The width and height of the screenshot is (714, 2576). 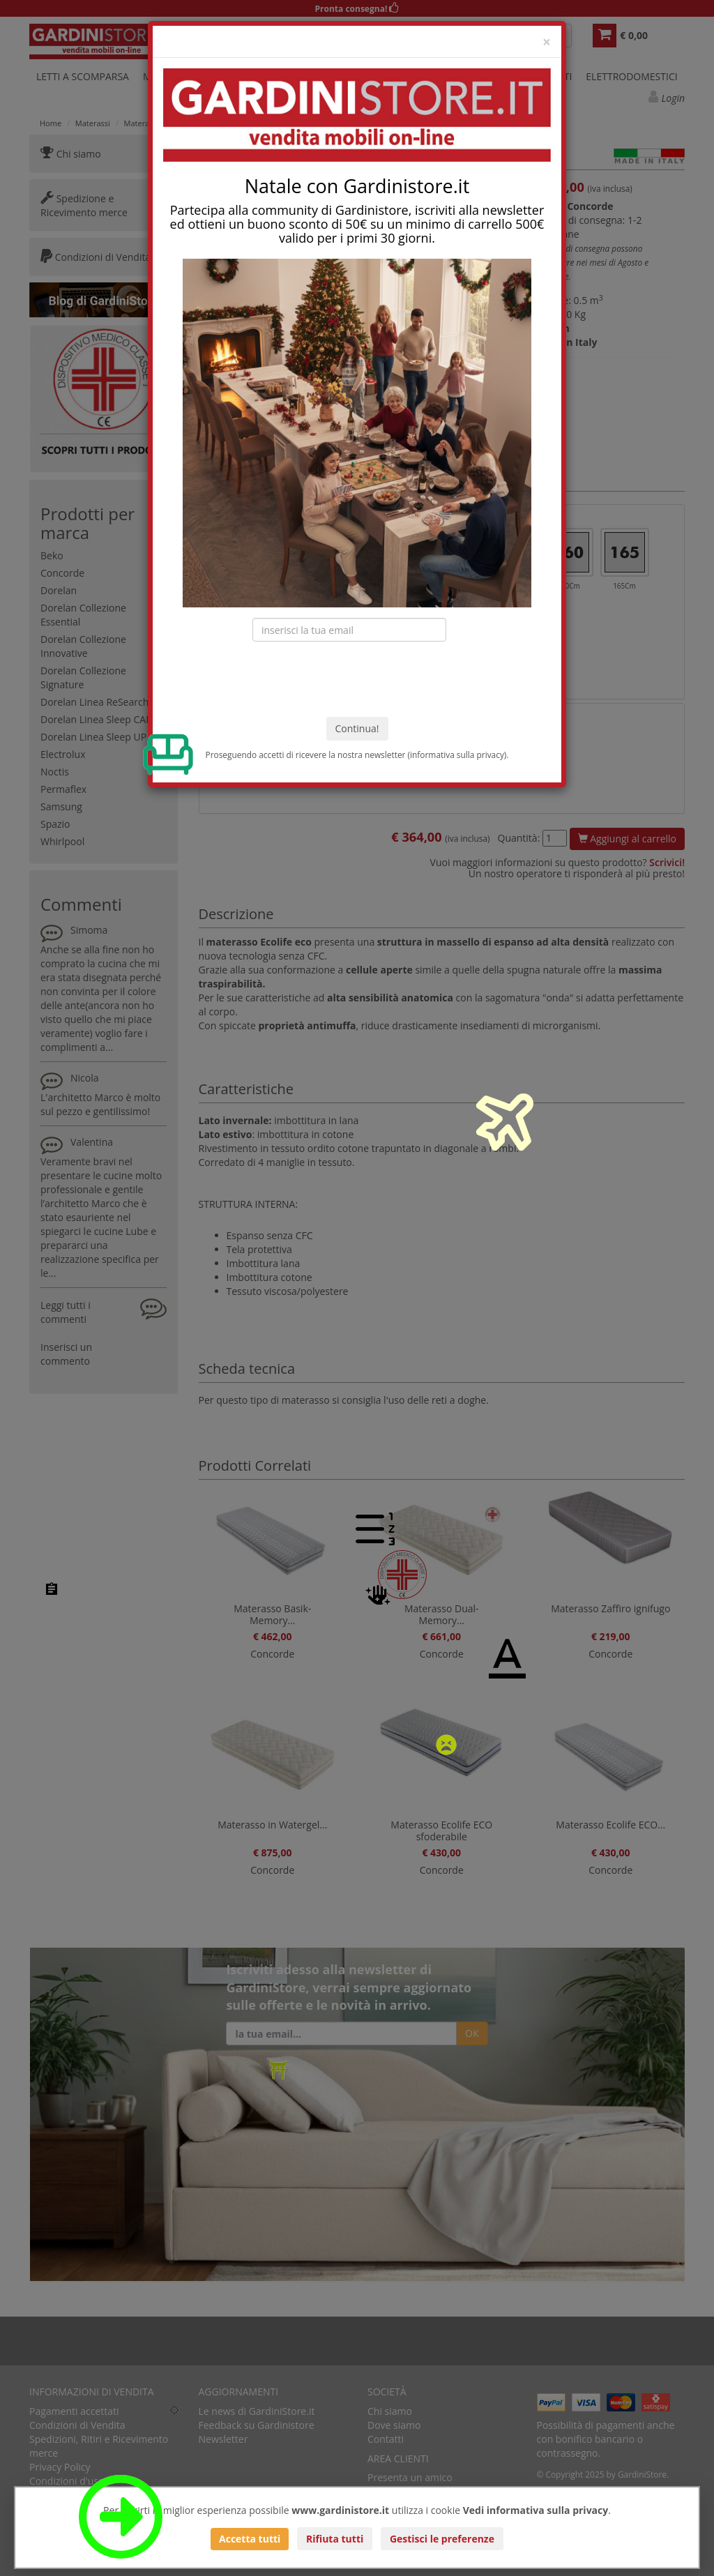 I want to click on indicates an unread or new item, so click(x=174, y=2410).